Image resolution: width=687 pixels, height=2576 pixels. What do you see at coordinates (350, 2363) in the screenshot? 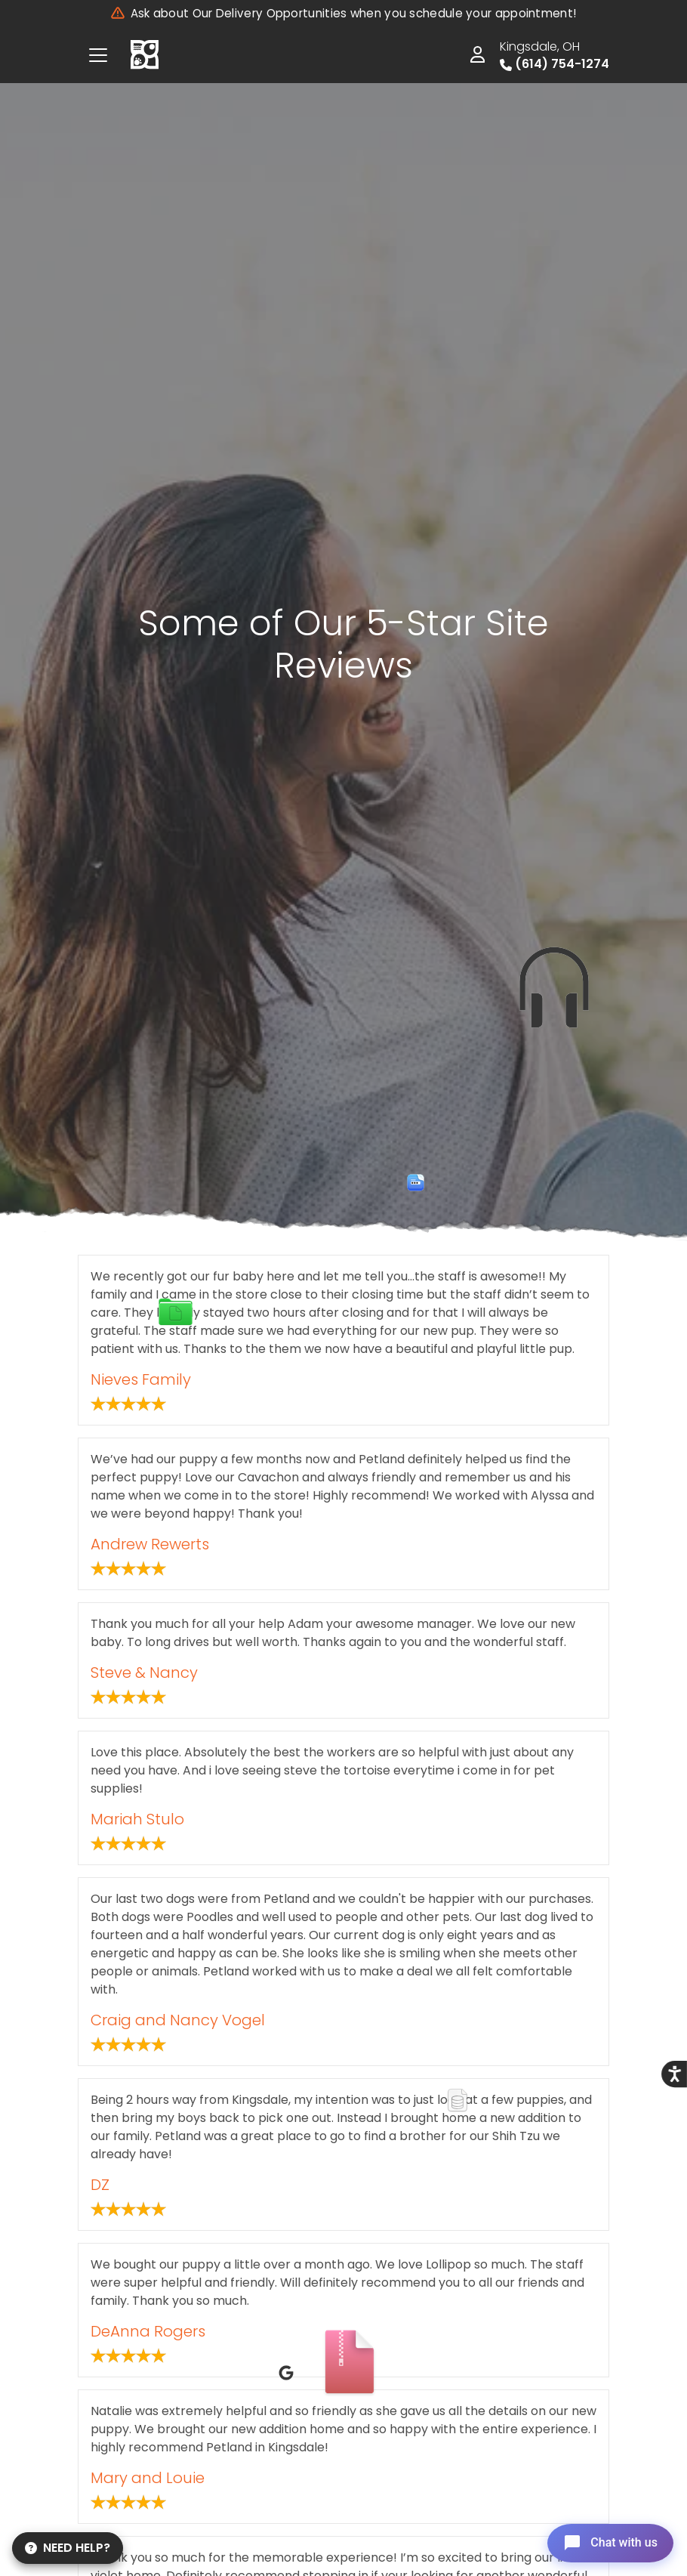
I see `compressed tar archive file` at bounding box center [350, 2363].